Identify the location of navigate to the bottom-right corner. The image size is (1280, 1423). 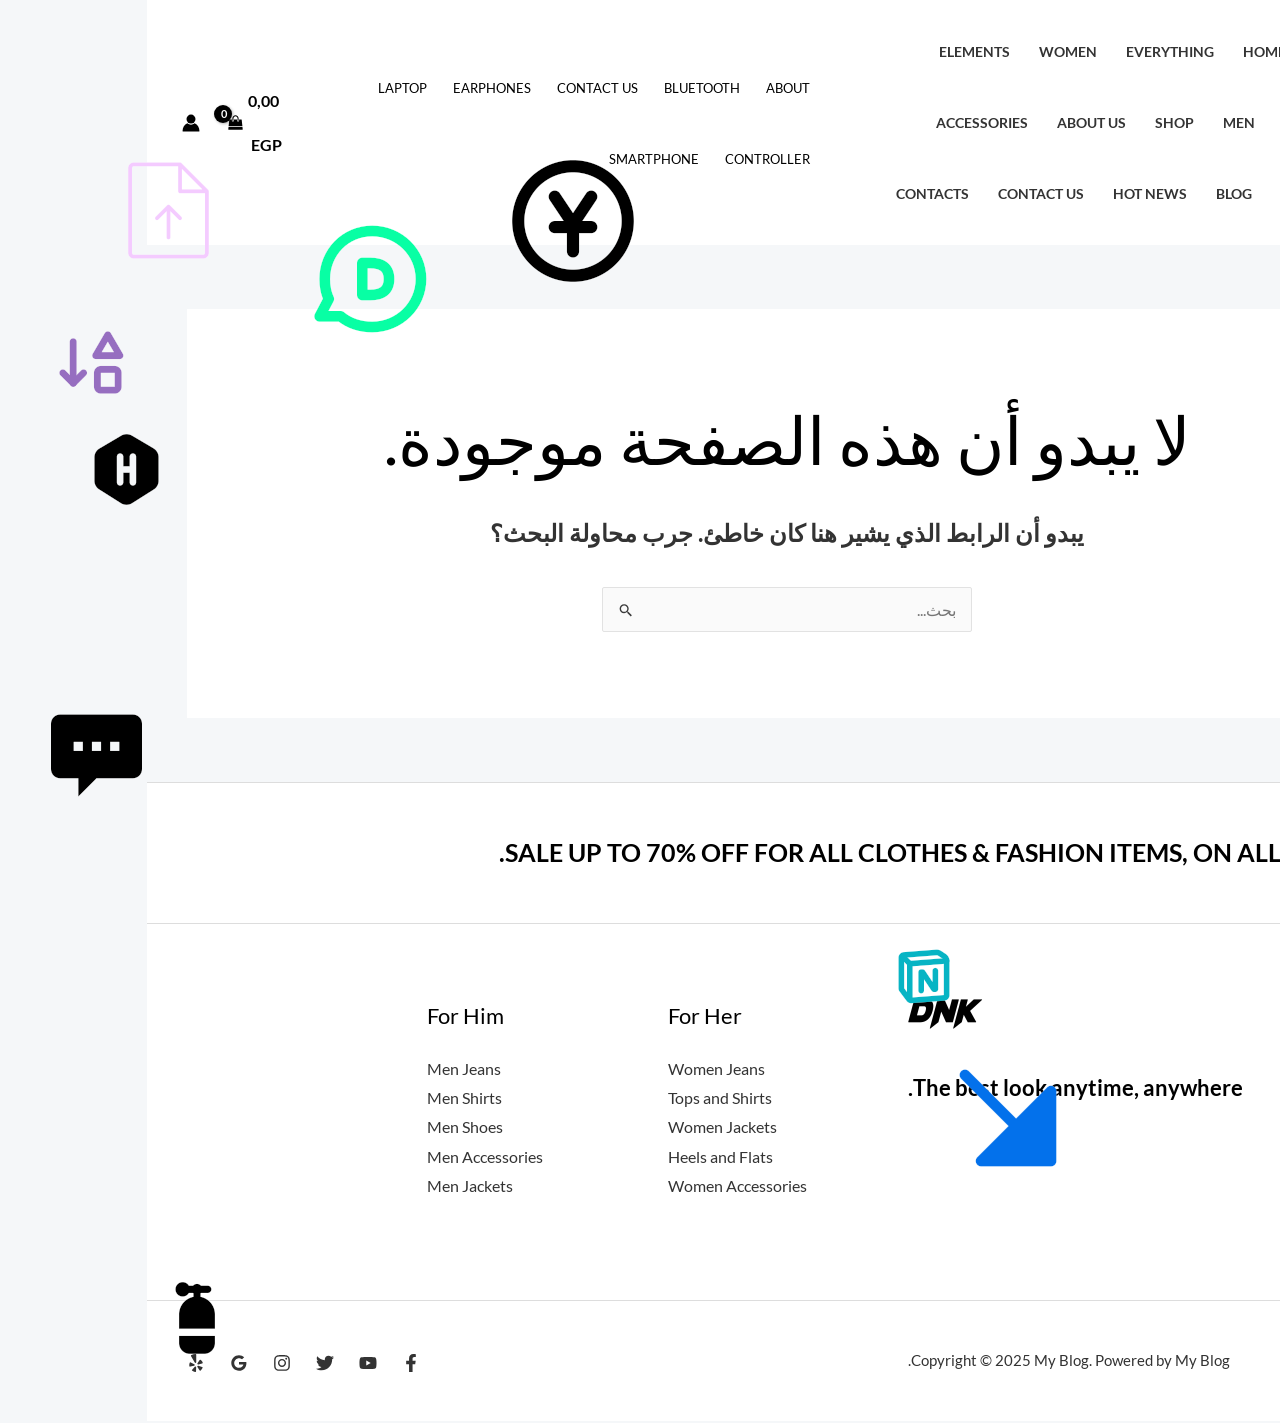
(1008, 1118).